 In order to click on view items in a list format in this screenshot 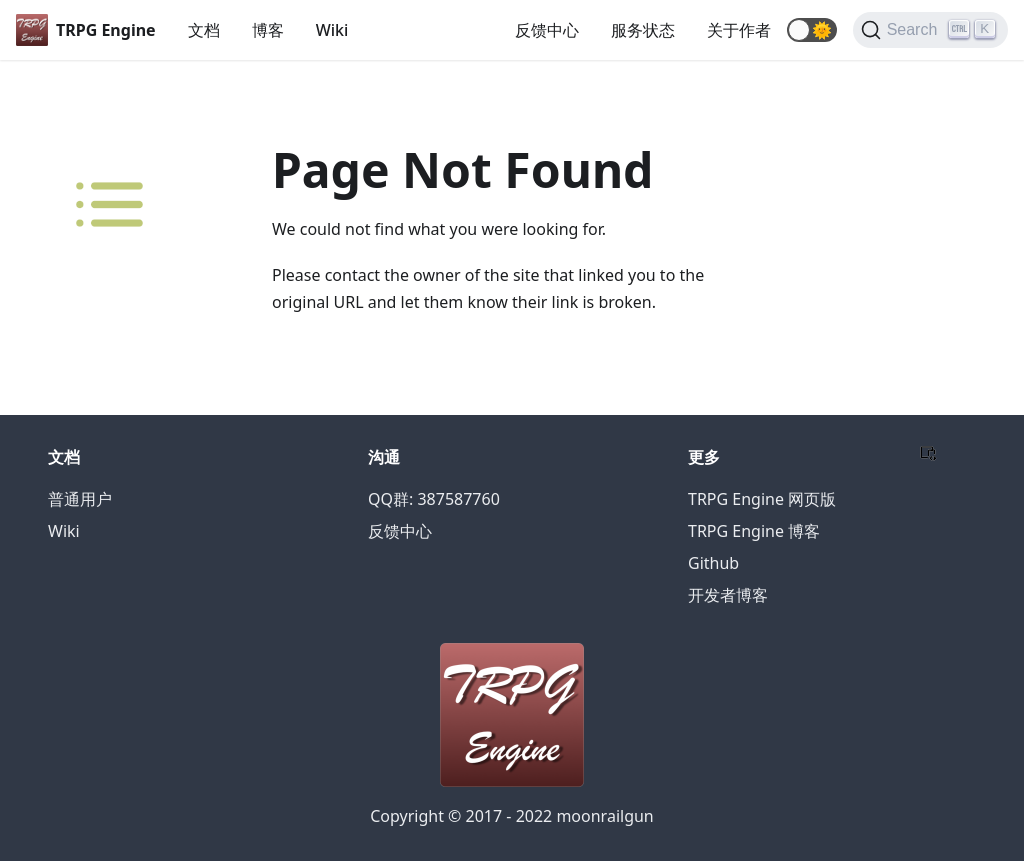, I will do `click(109, 204)`.